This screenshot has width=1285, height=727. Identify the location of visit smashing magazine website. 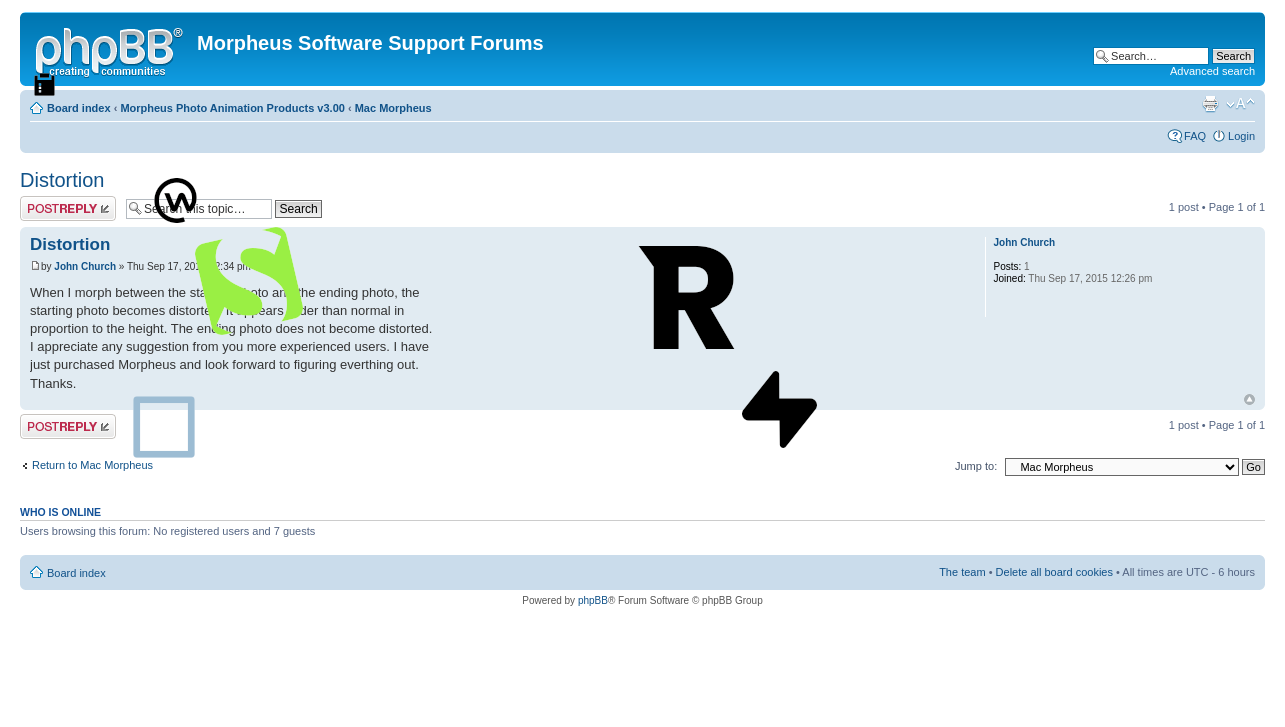
(249, 281).